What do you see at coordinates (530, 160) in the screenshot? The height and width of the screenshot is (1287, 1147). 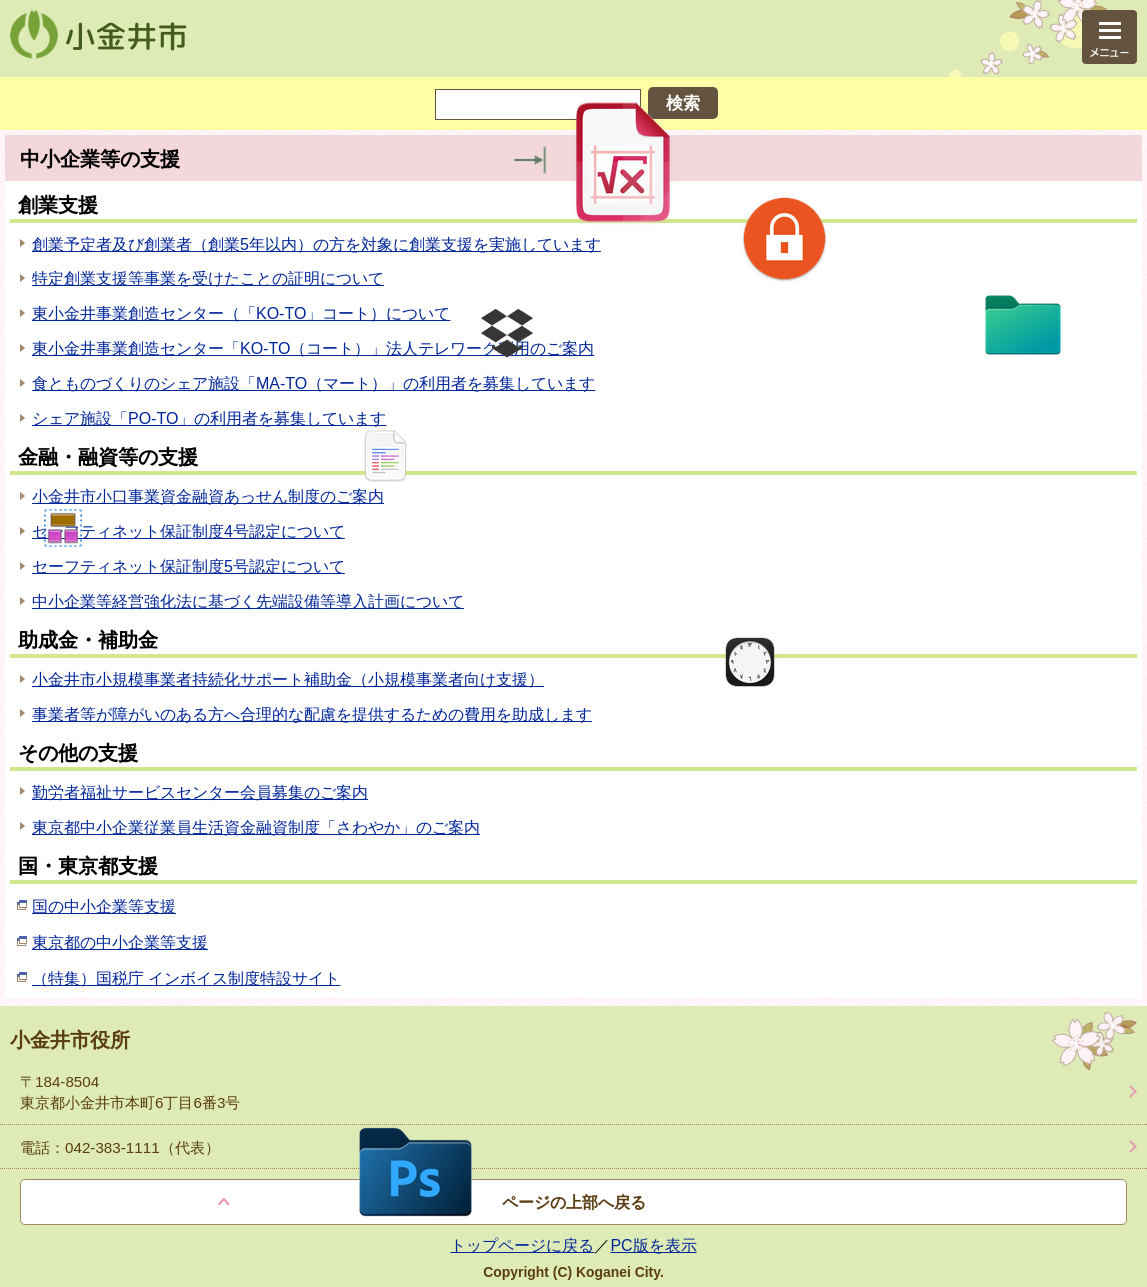 I see `jump to the last item in a list` at bounding box center [530, 160].